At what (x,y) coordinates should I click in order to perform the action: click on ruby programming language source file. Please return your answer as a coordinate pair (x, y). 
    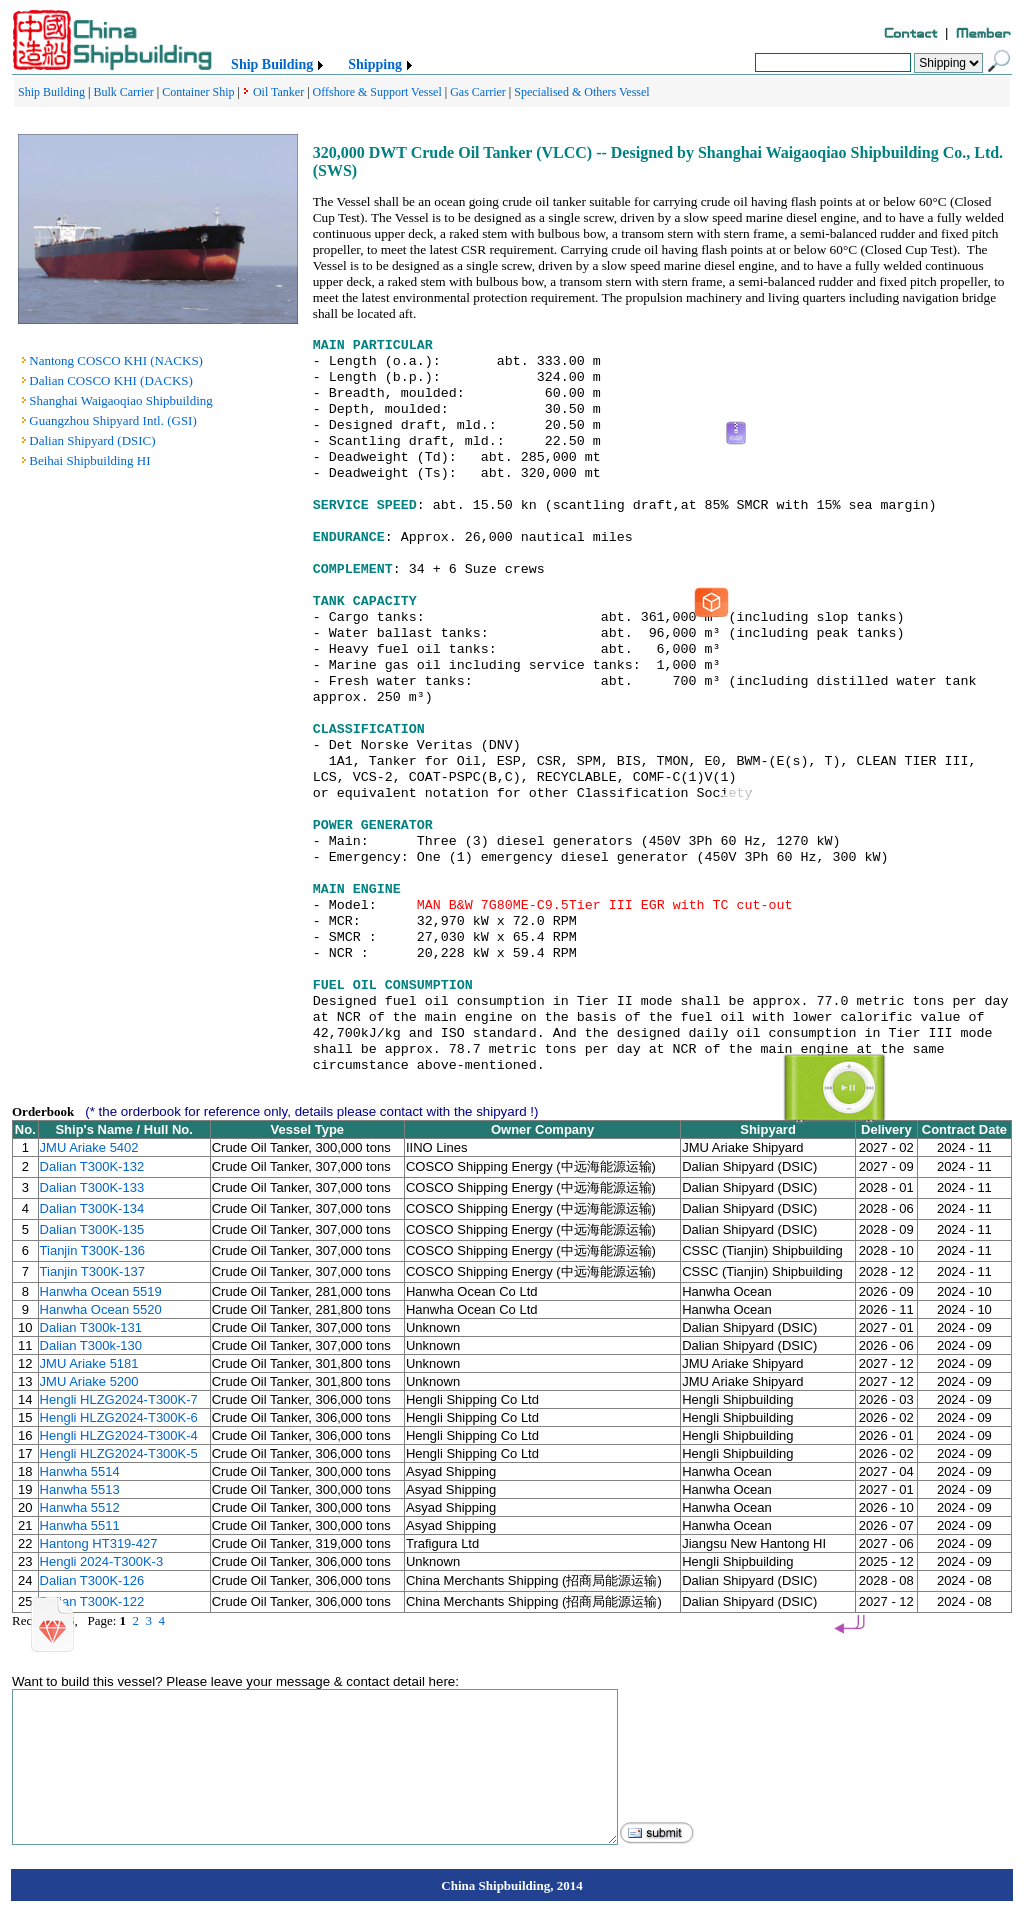
    Looking at the image, I should click on (52, 1624).